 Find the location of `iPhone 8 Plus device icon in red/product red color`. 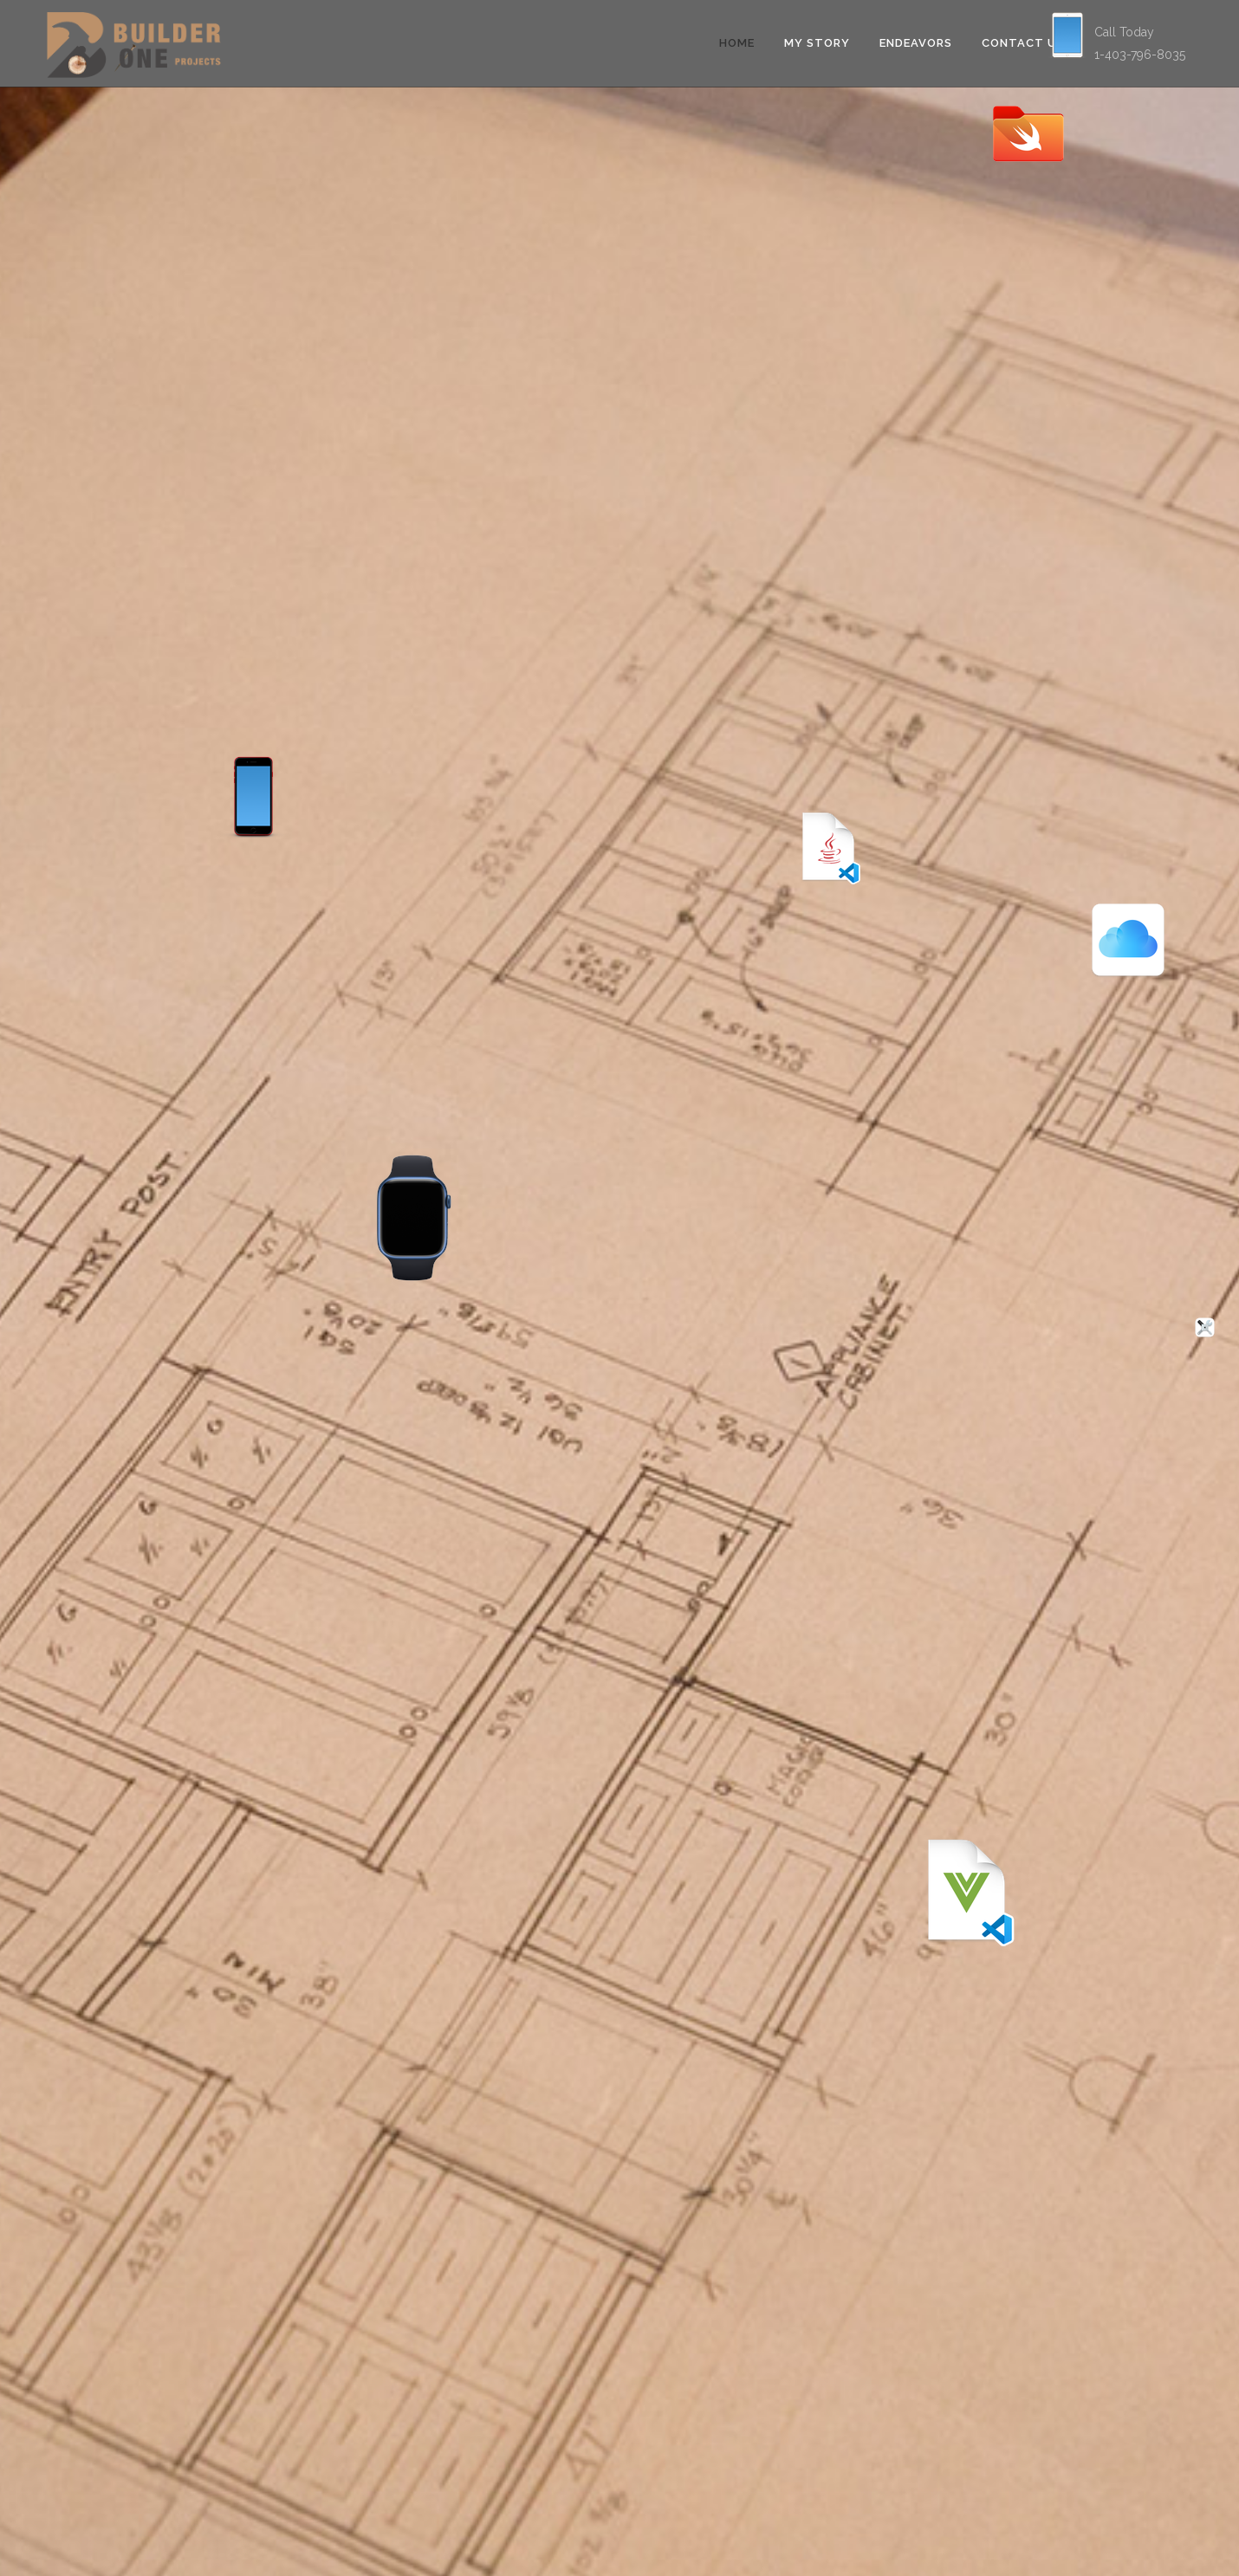

iPhone 8 Plus device icon in red/product red color is located at coordinates (253, 797).